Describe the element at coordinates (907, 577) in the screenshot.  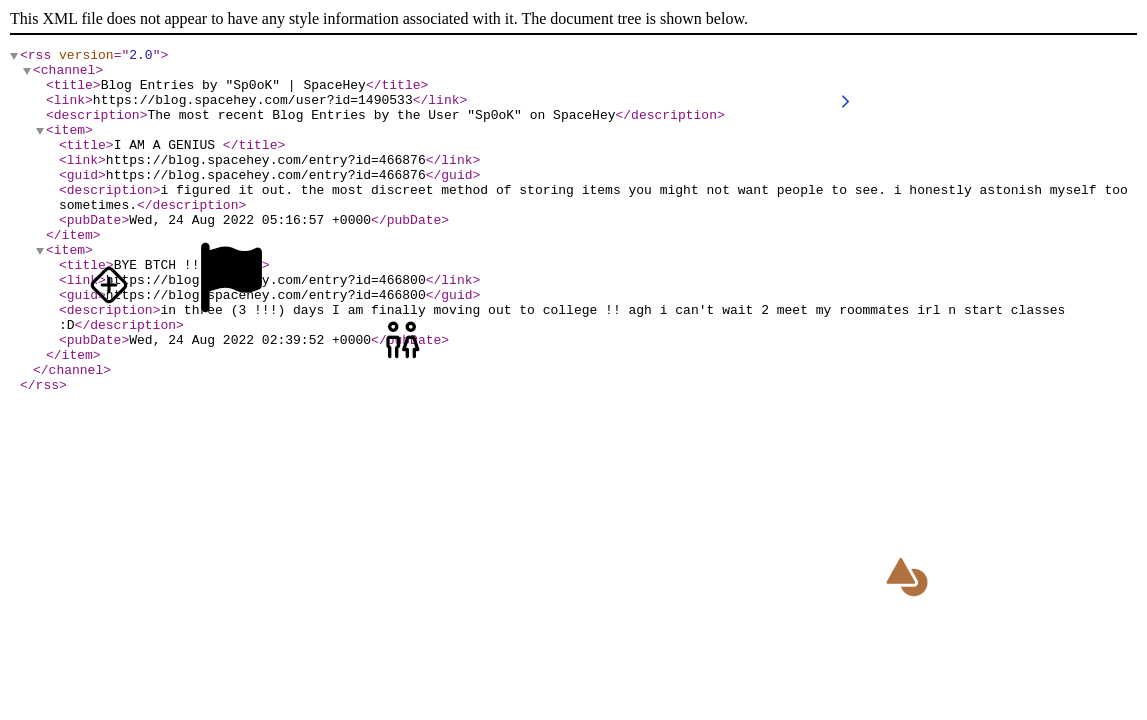
I see `access shape tools or drawing options` at that location.